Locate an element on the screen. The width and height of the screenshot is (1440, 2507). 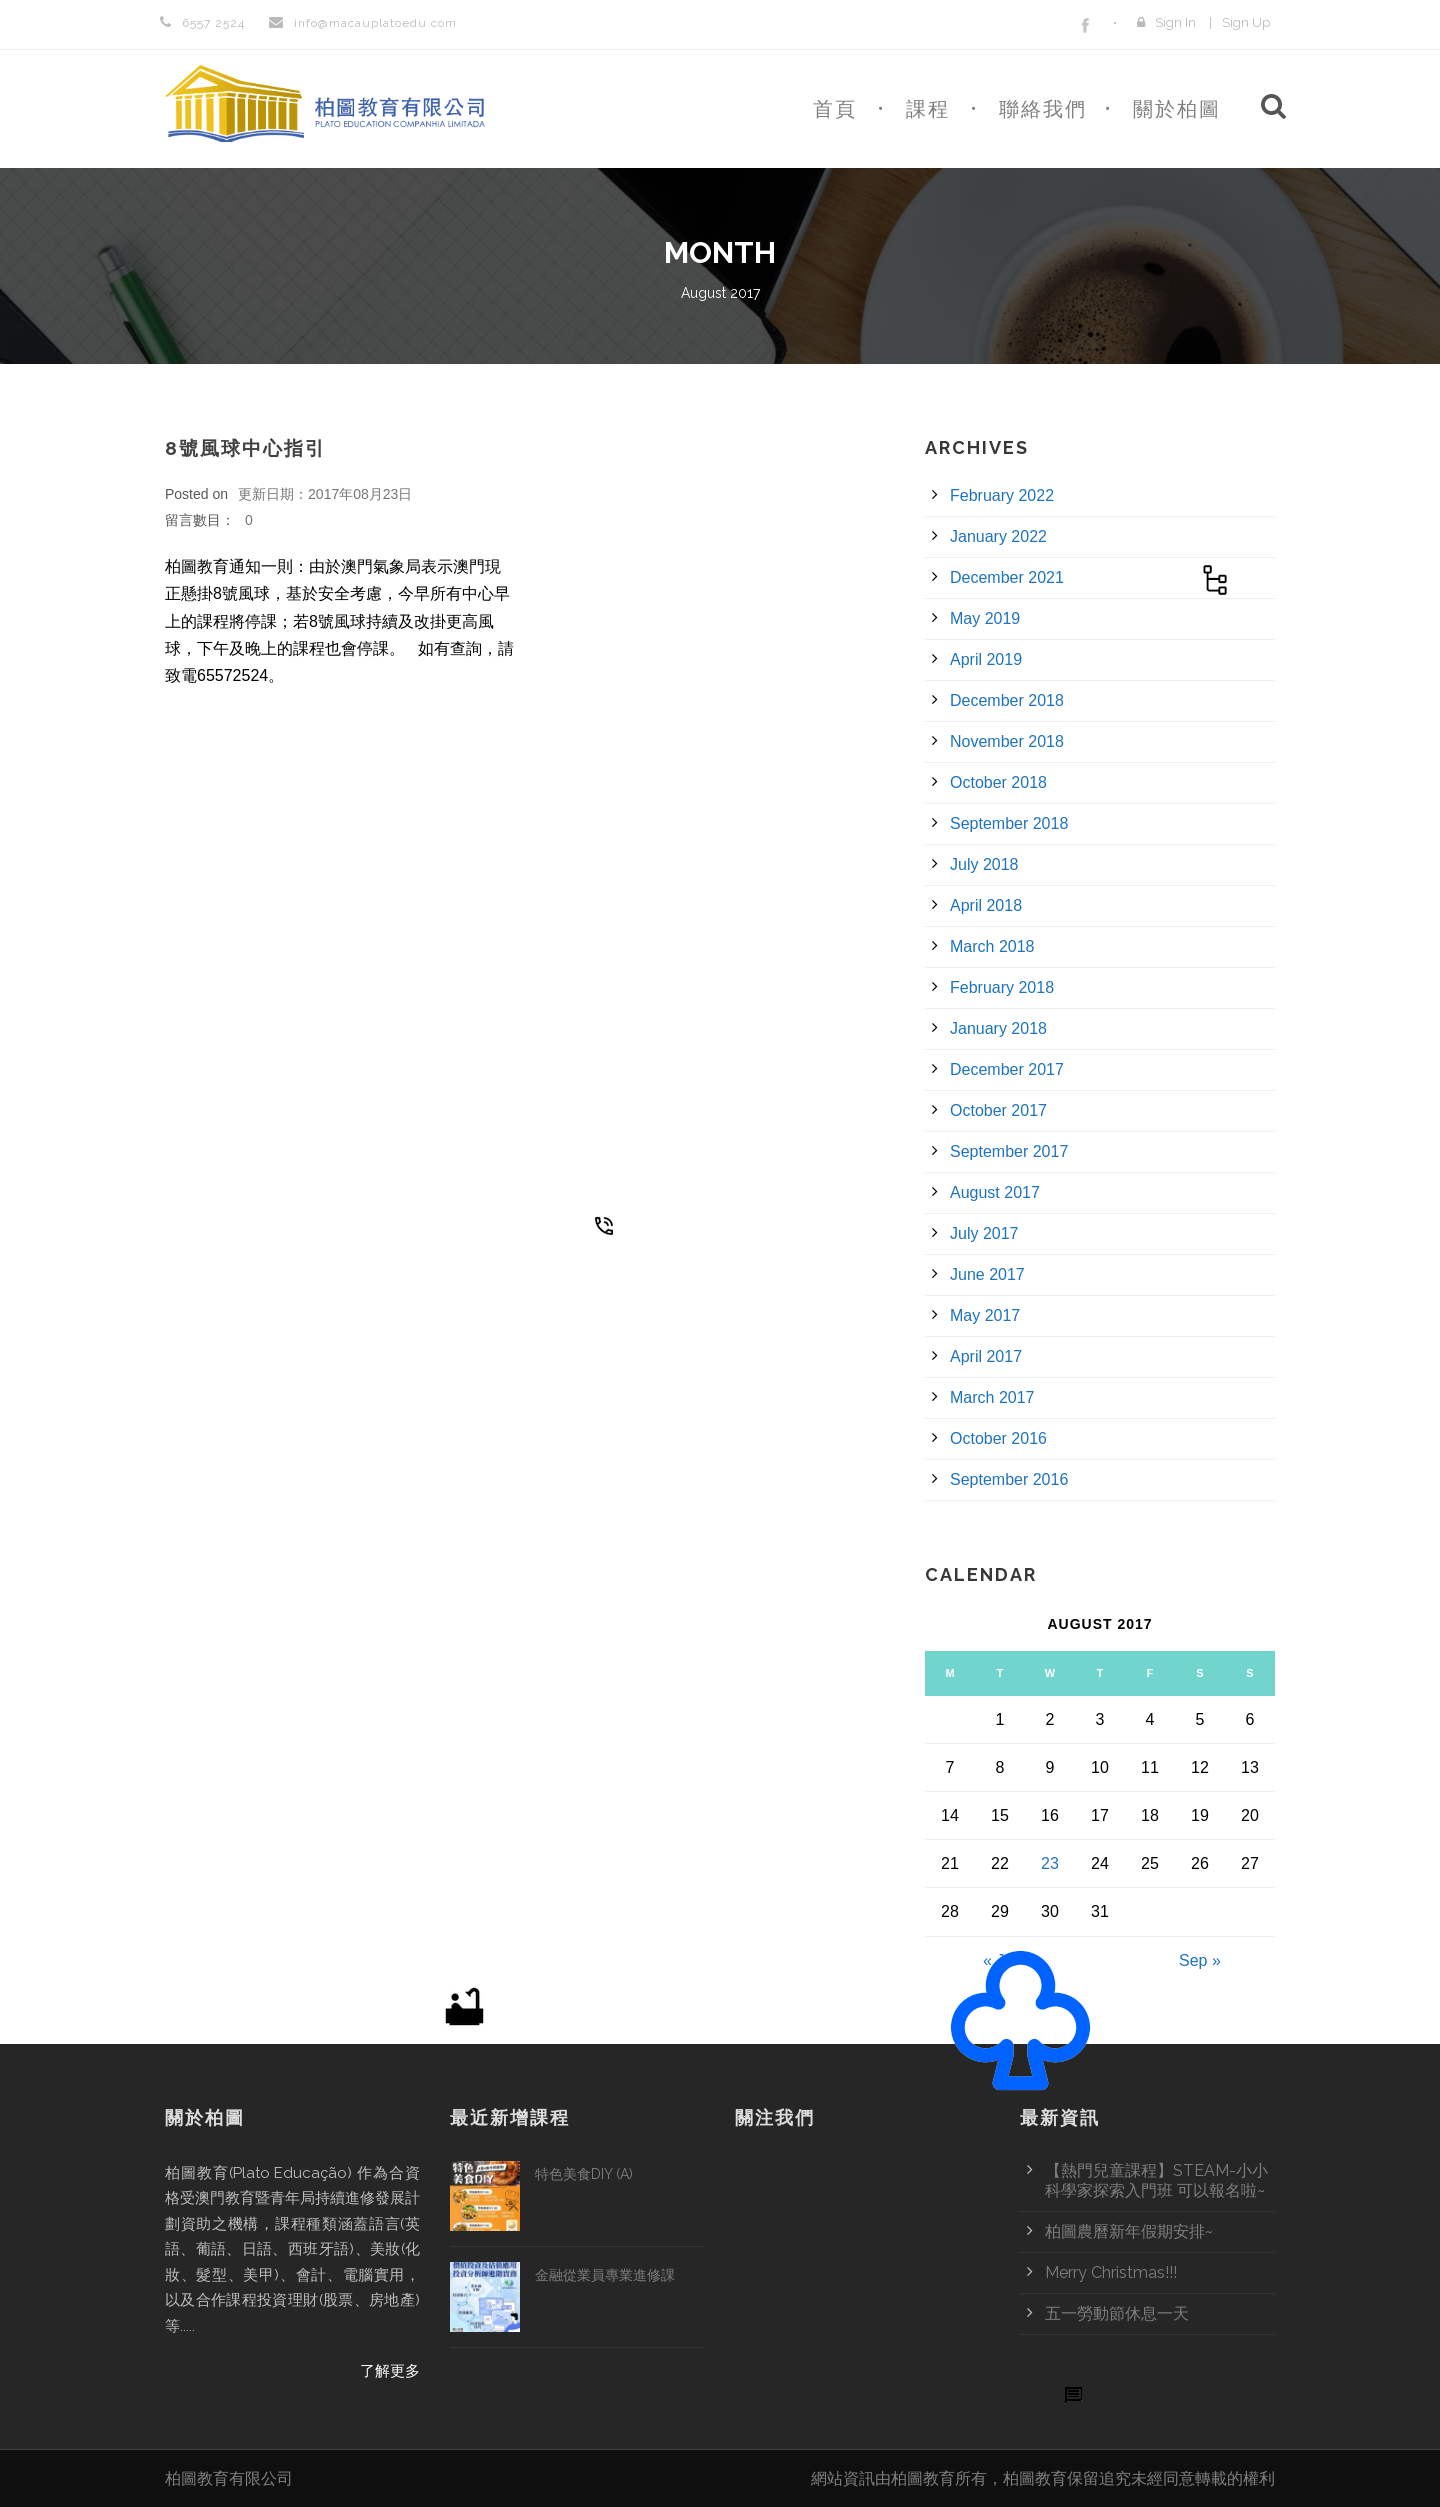
represents the clubs suit in a card game is located at coordinates (1020, 2020).